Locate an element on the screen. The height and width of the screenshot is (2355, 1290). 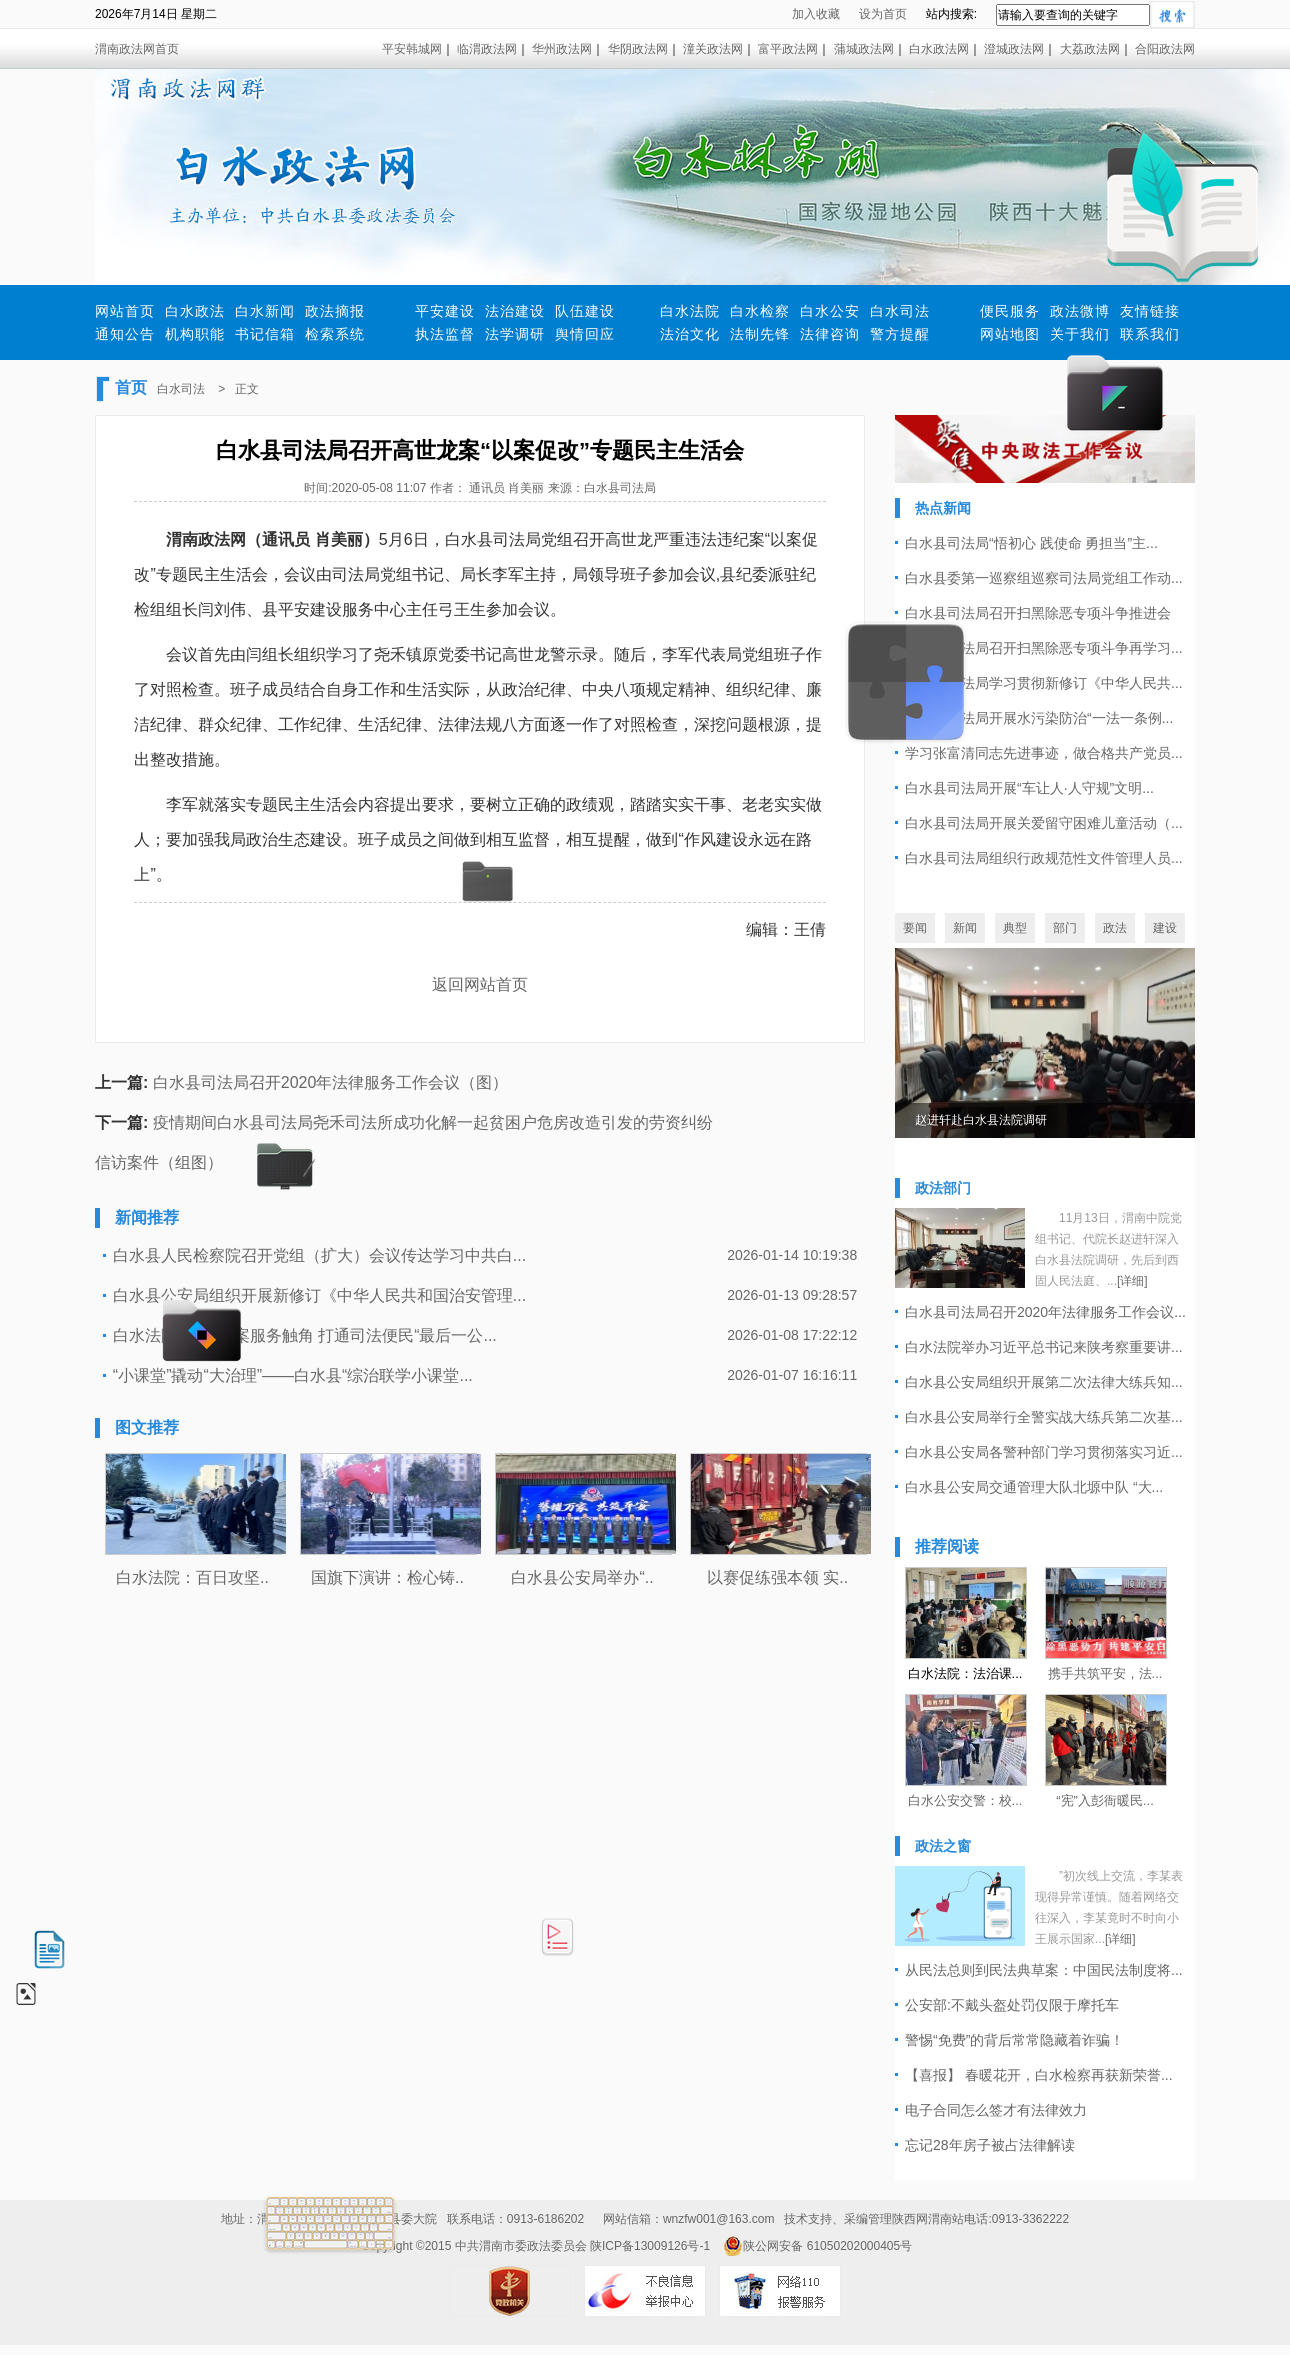
add or manage bluetooth plugins is located at coordinates (906, 682).